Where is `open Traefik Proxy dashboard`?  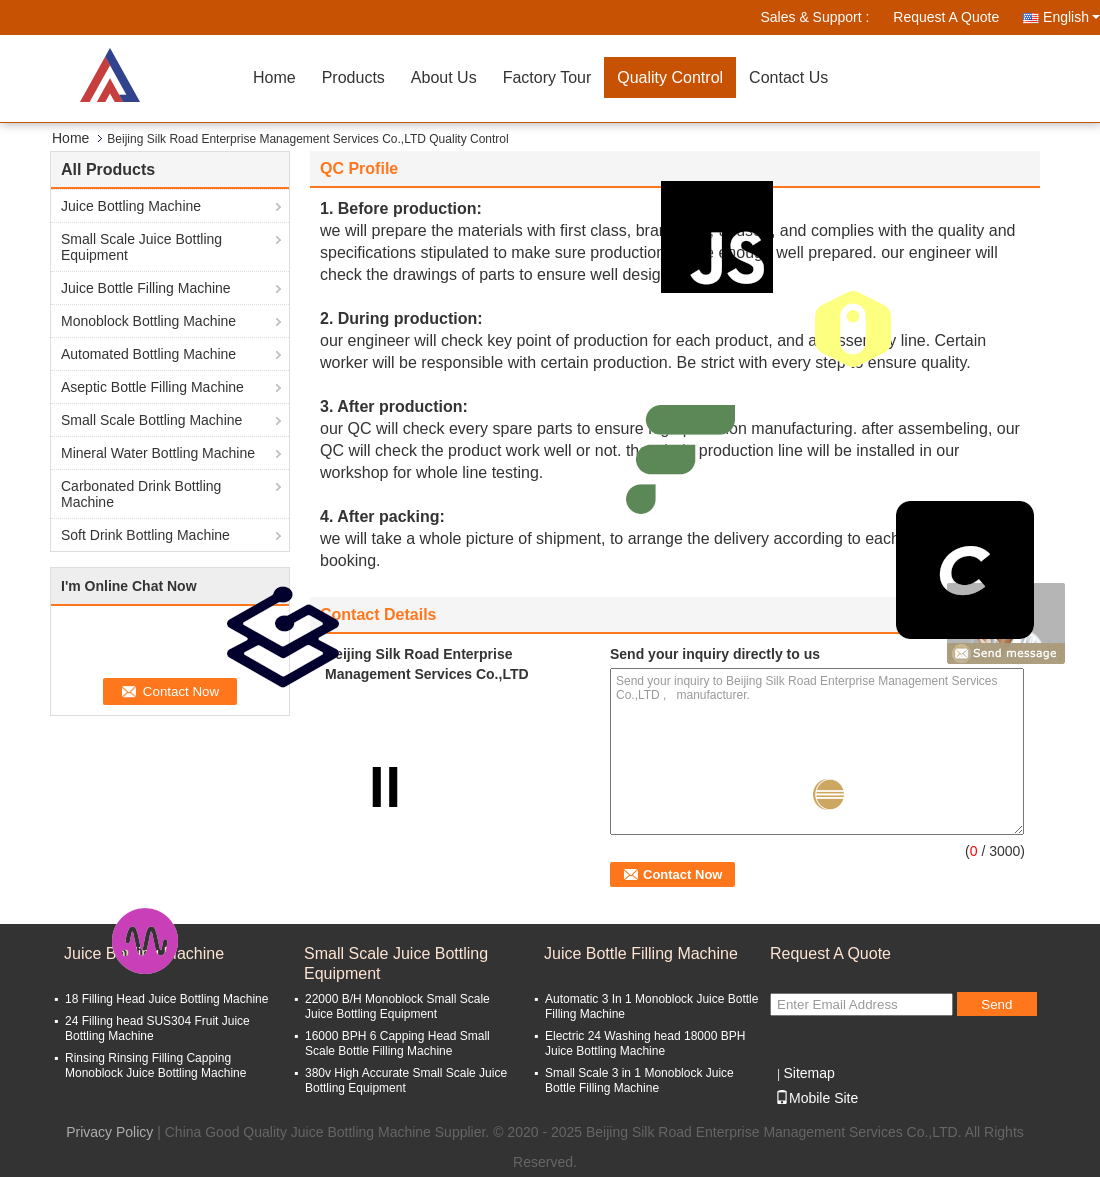 open Traefik Proxy dashboard is located at coordinates (283, 637).